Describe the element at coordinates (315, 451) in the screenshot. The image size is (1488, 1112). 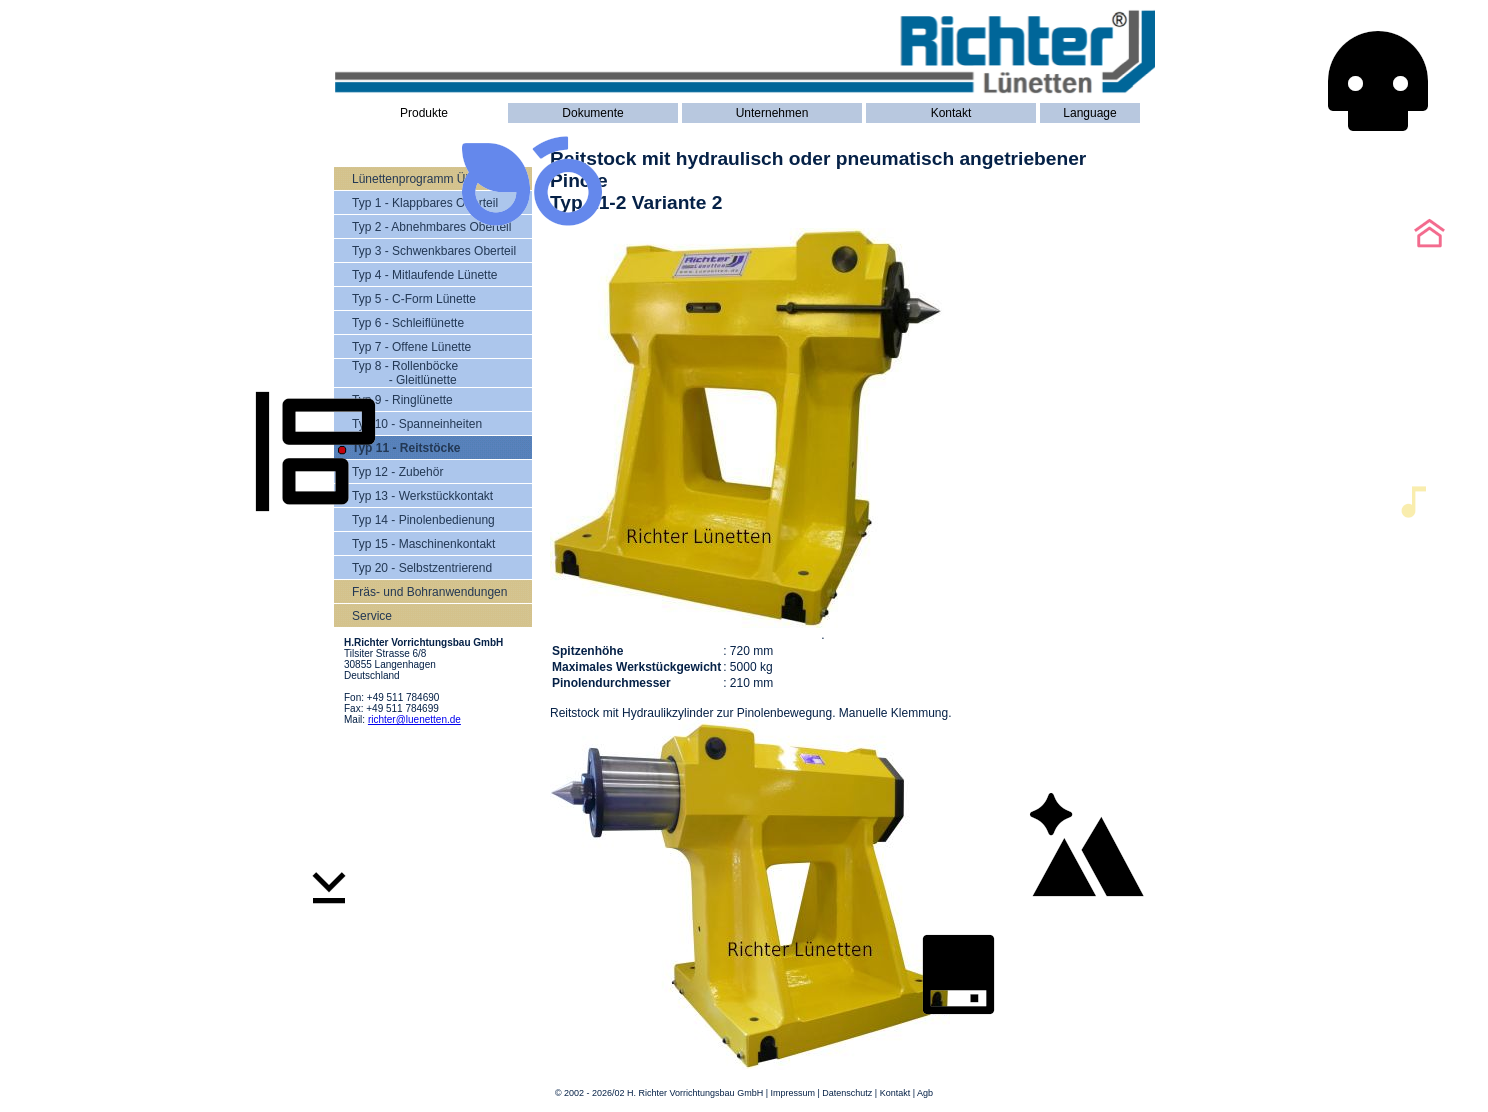
I see `align selected items to the left edge` at that location.